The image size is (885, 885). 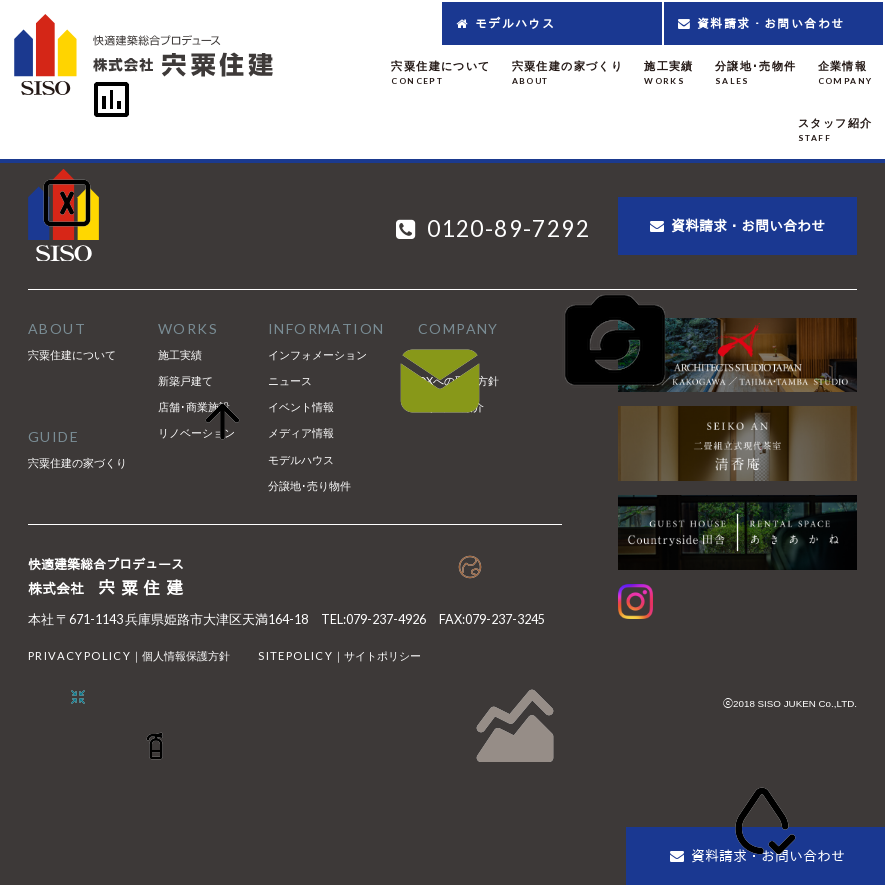 I want to click on scroll to top of page, so click(x=222, y=421).